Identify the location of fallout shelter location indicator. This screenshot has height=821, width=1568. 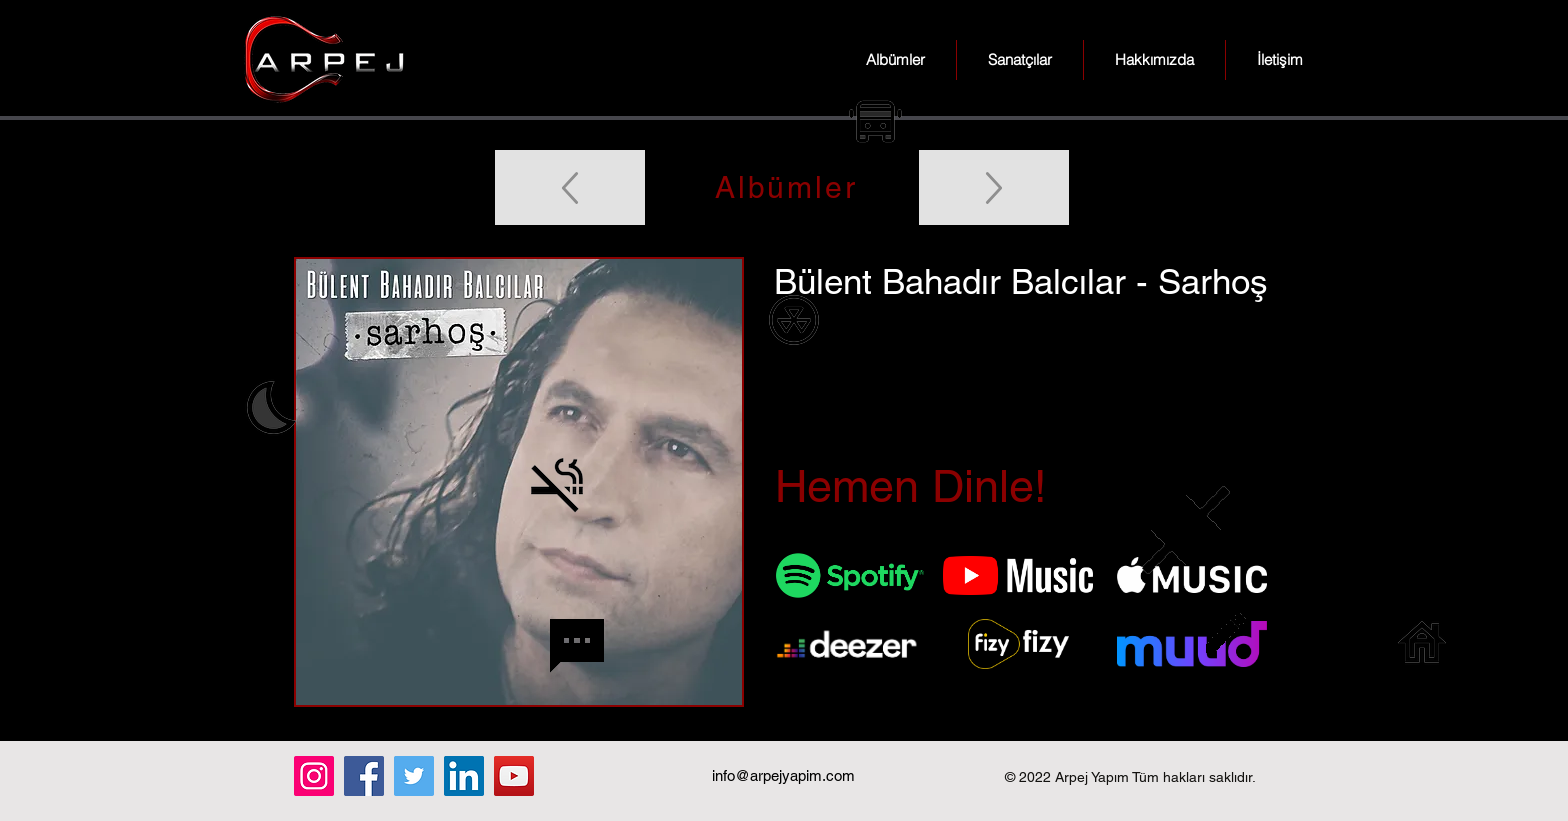
(794, 320).